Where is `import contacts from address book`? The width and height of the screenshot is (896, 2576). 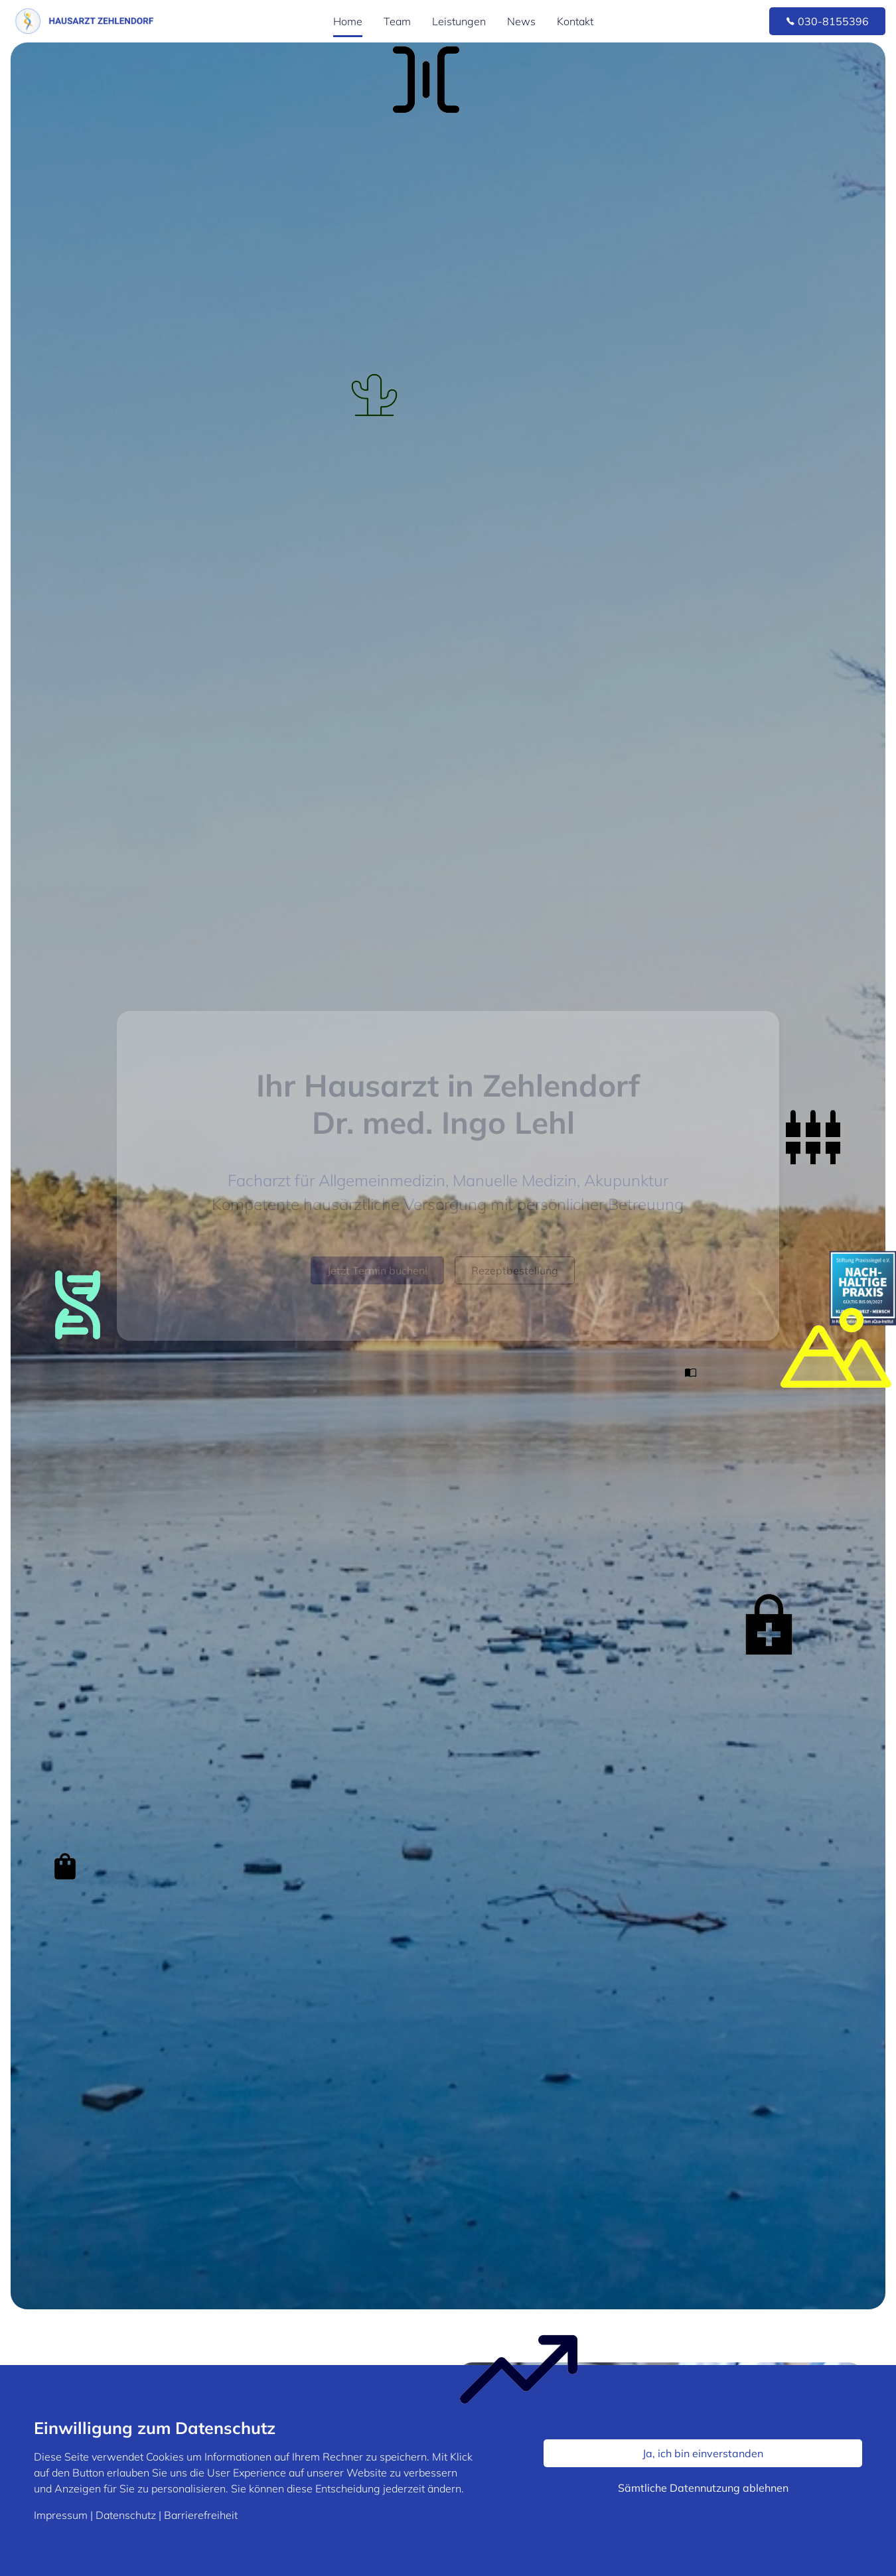 import contacts from address book is located at coordinates (690, 1372).